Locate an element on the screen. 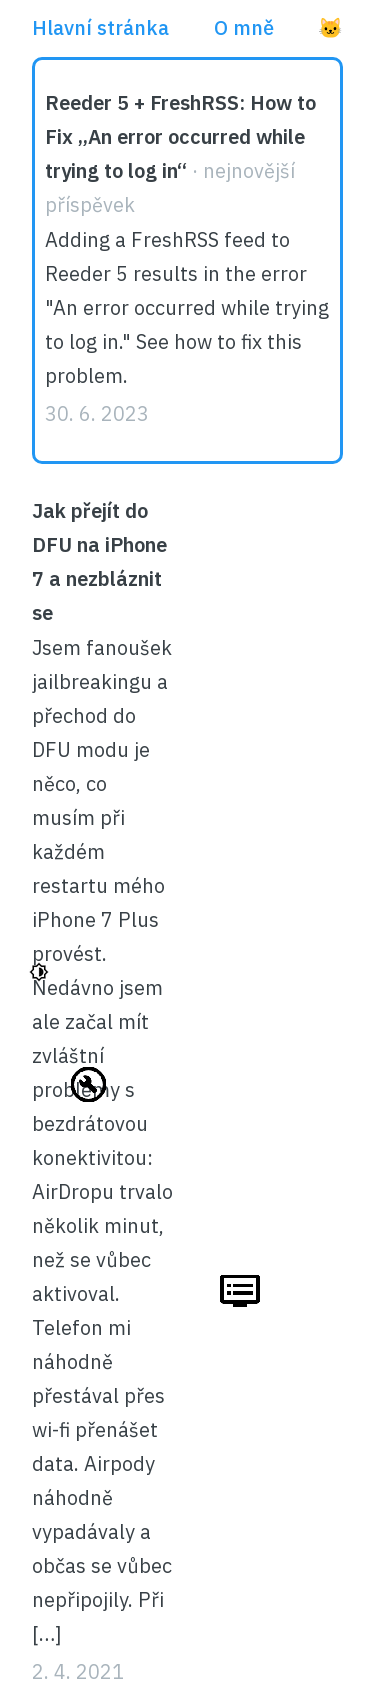  access settings or configuration options is located at coordinates (88, 1084).